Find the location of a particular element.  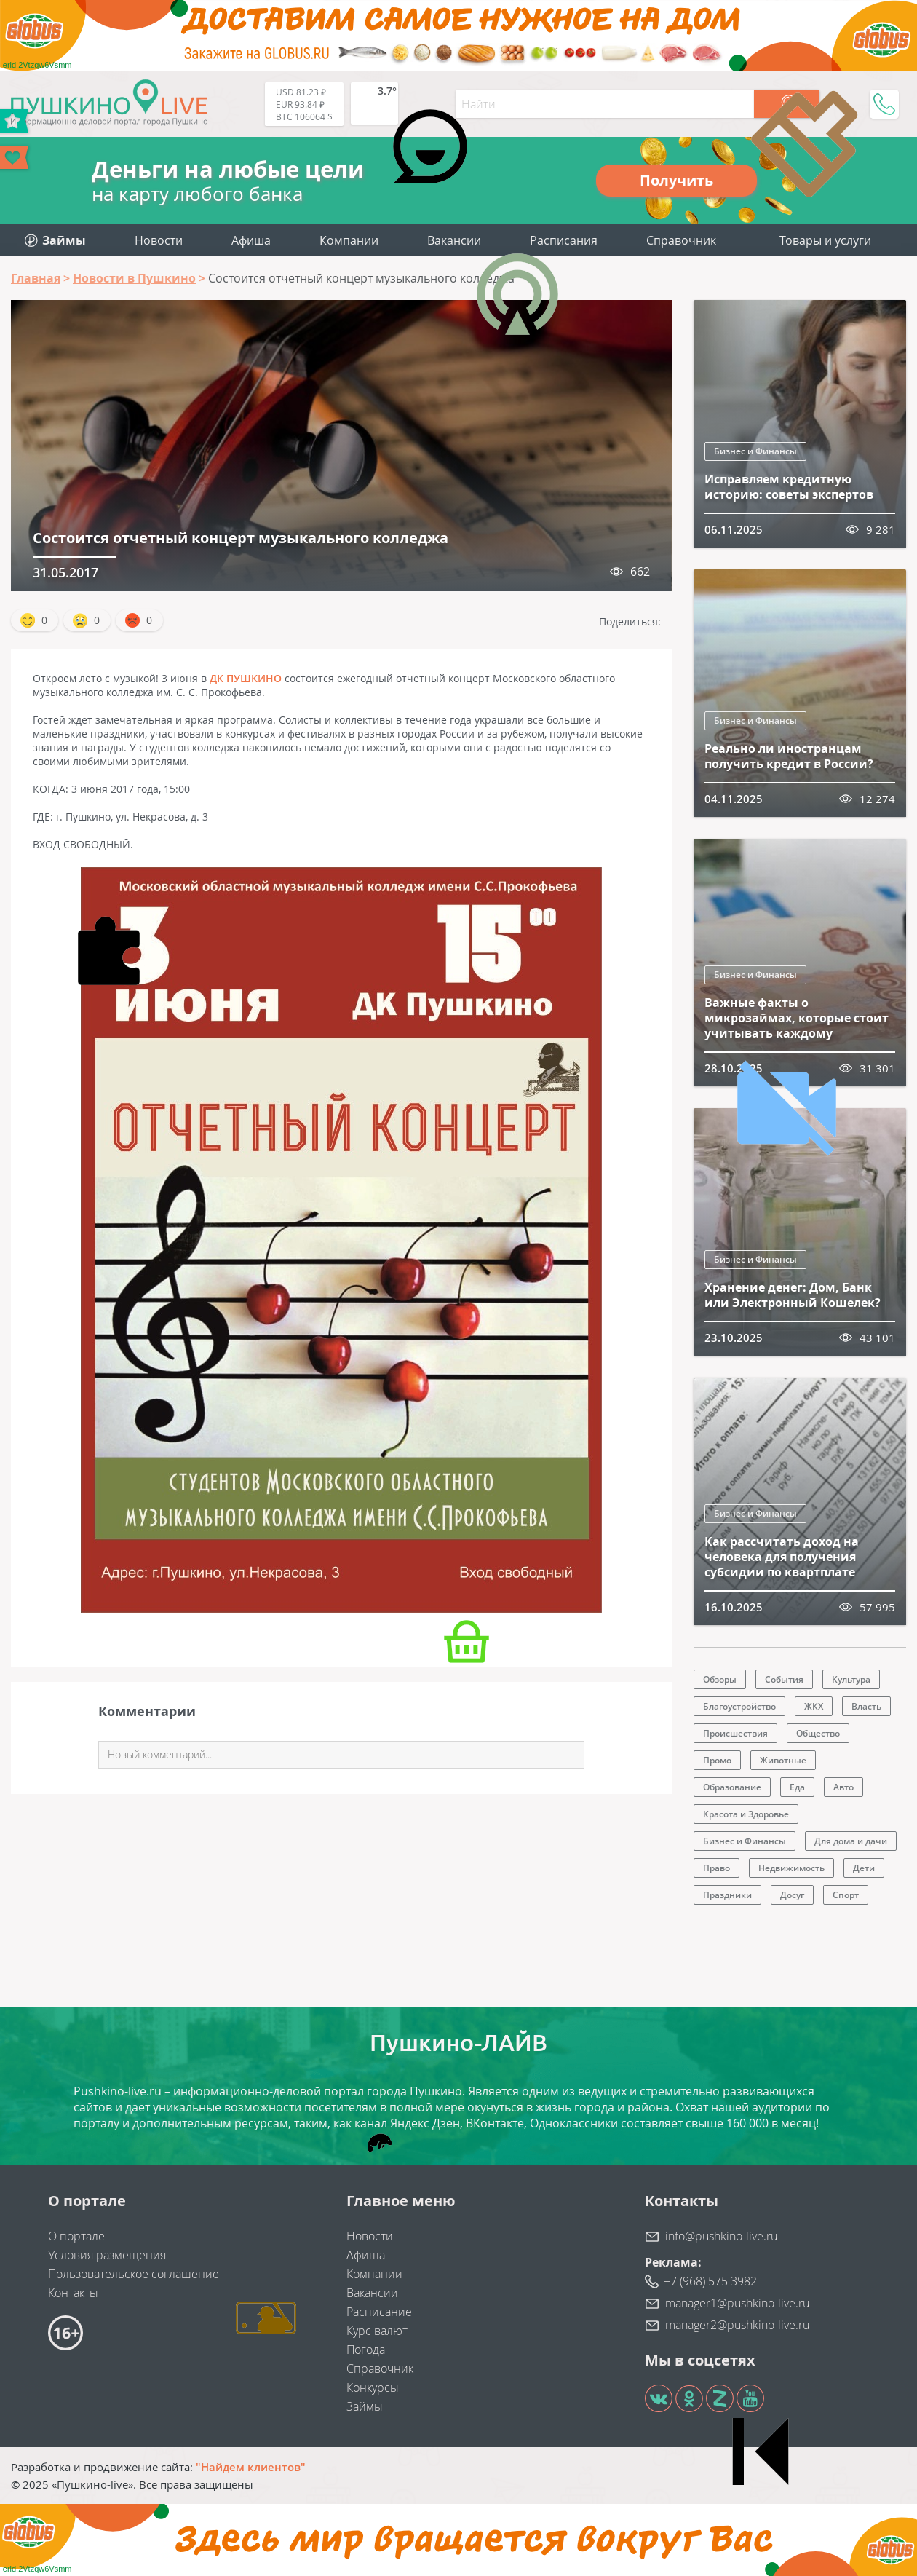

skip to previous track is located at coordinates (761, 2451).